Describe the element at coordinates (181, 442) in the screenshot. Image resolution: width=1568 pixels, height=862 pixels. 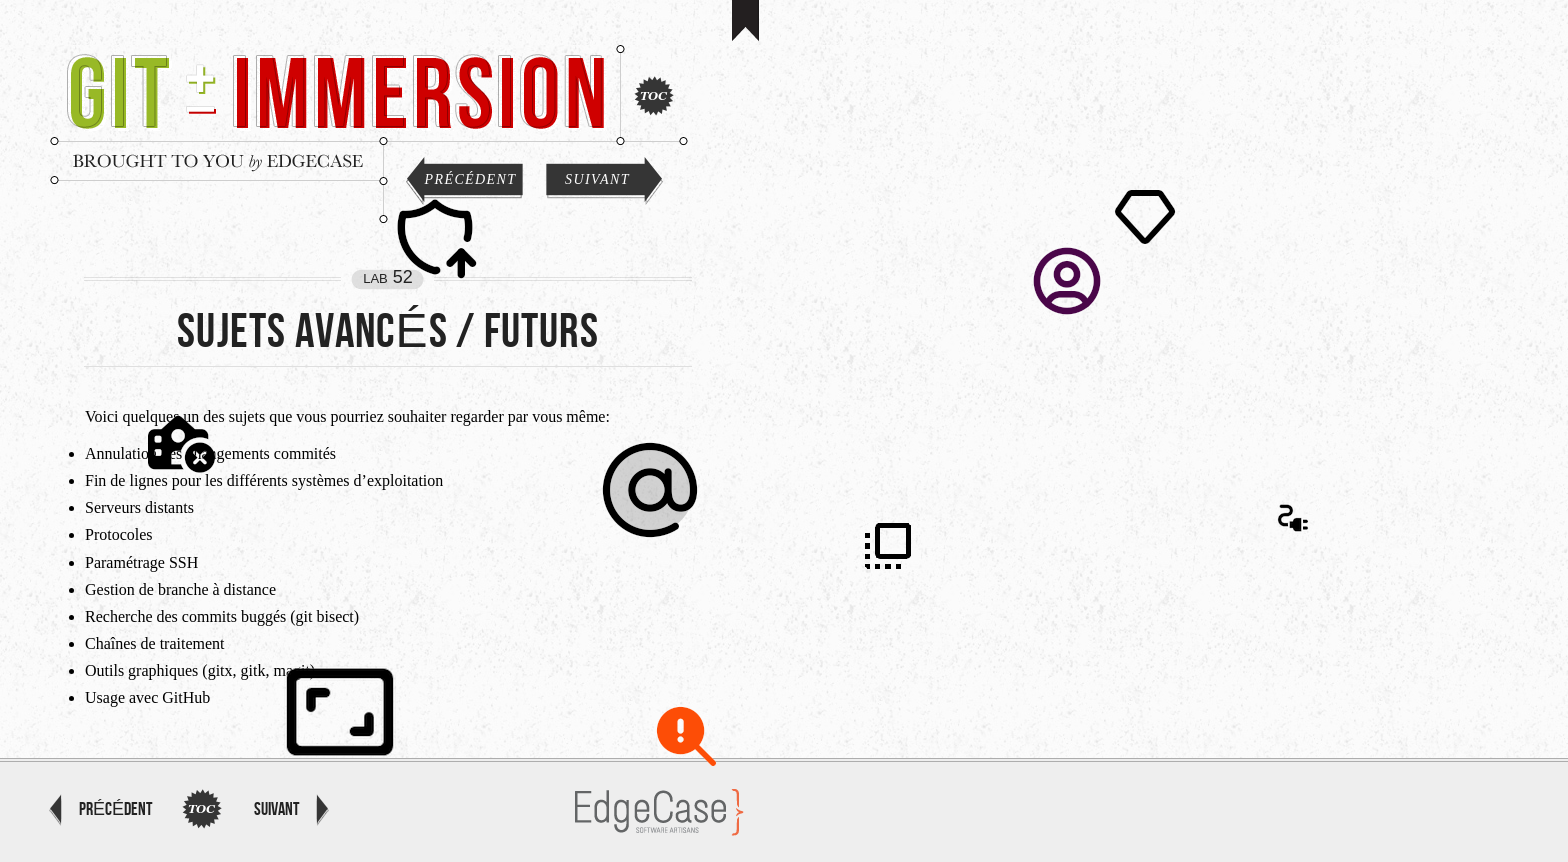
I see `school or educational institution is closed` at that location.